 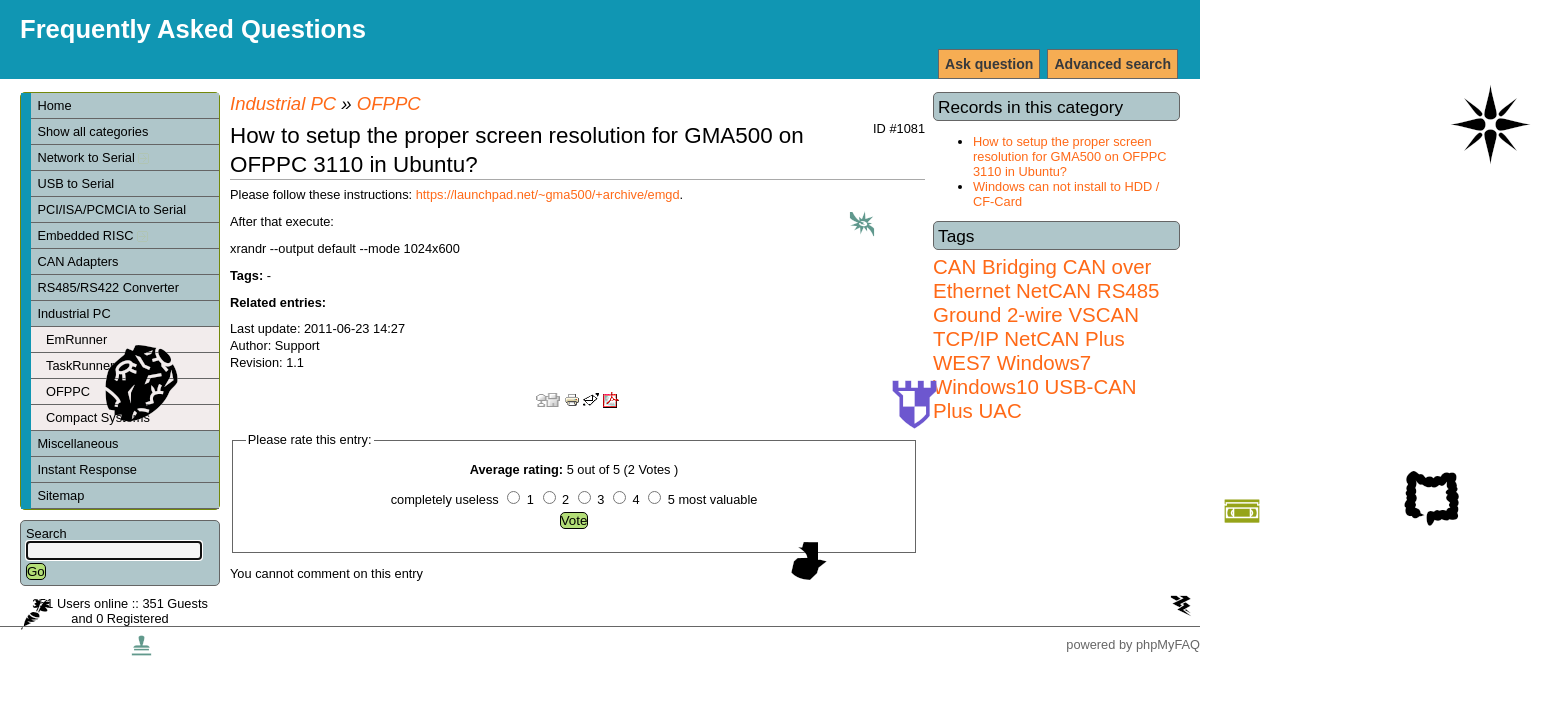 I want to click on indicates a hazard or danger zone in gameplay, so click(x=1490, y=124).